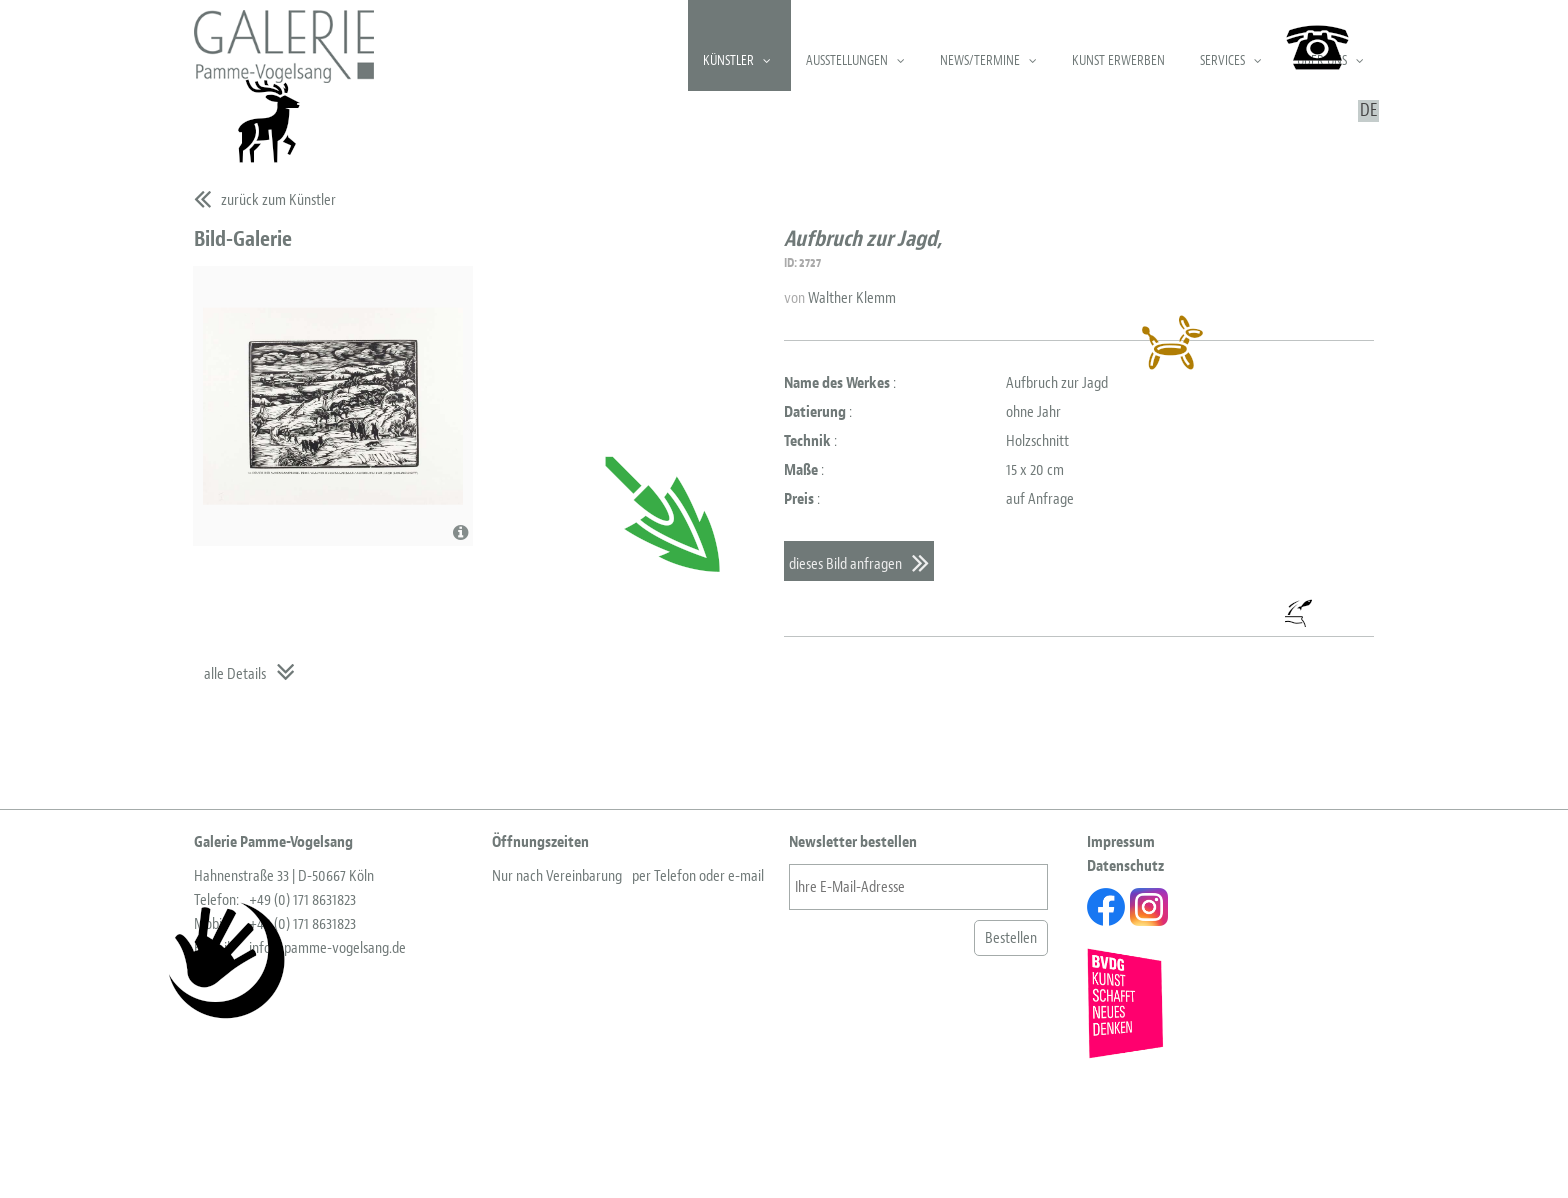 The width and height of the screenshot is (1568, 1198). Describe the element at coordinates (225, 958) in the screenshot. I see `slap or hit action in a game` at that location.